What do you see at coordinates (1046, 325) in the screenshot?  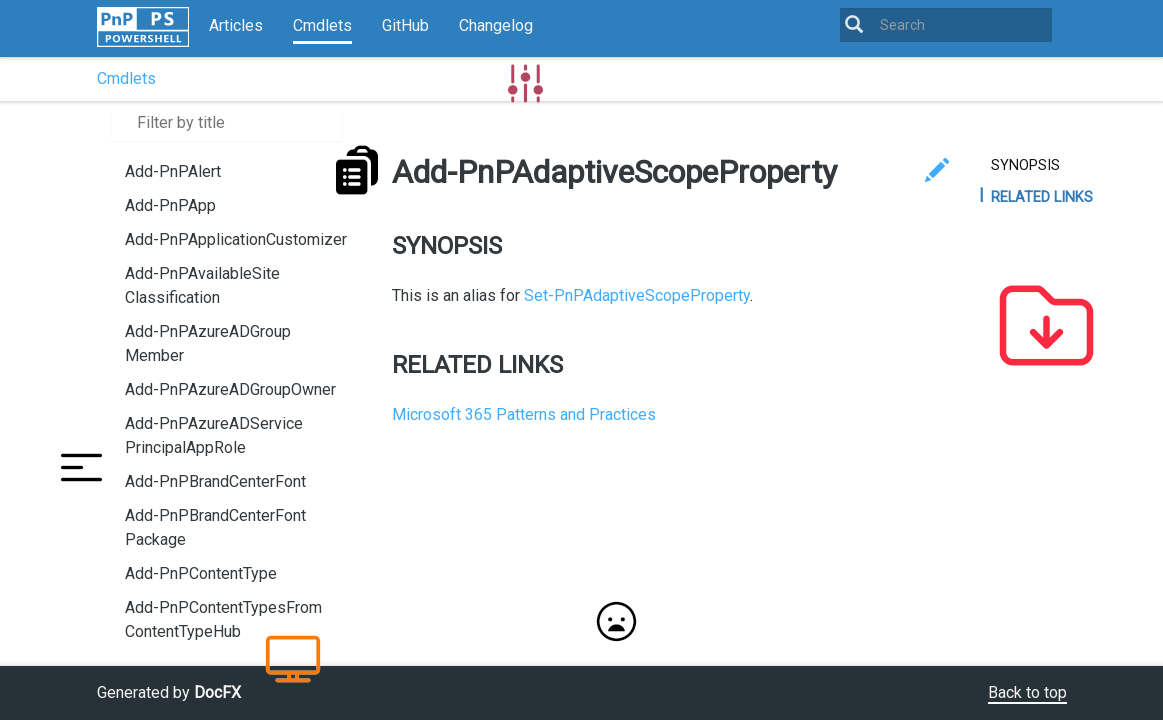 I see `download files to folder` at bounding box center [1046, 325].